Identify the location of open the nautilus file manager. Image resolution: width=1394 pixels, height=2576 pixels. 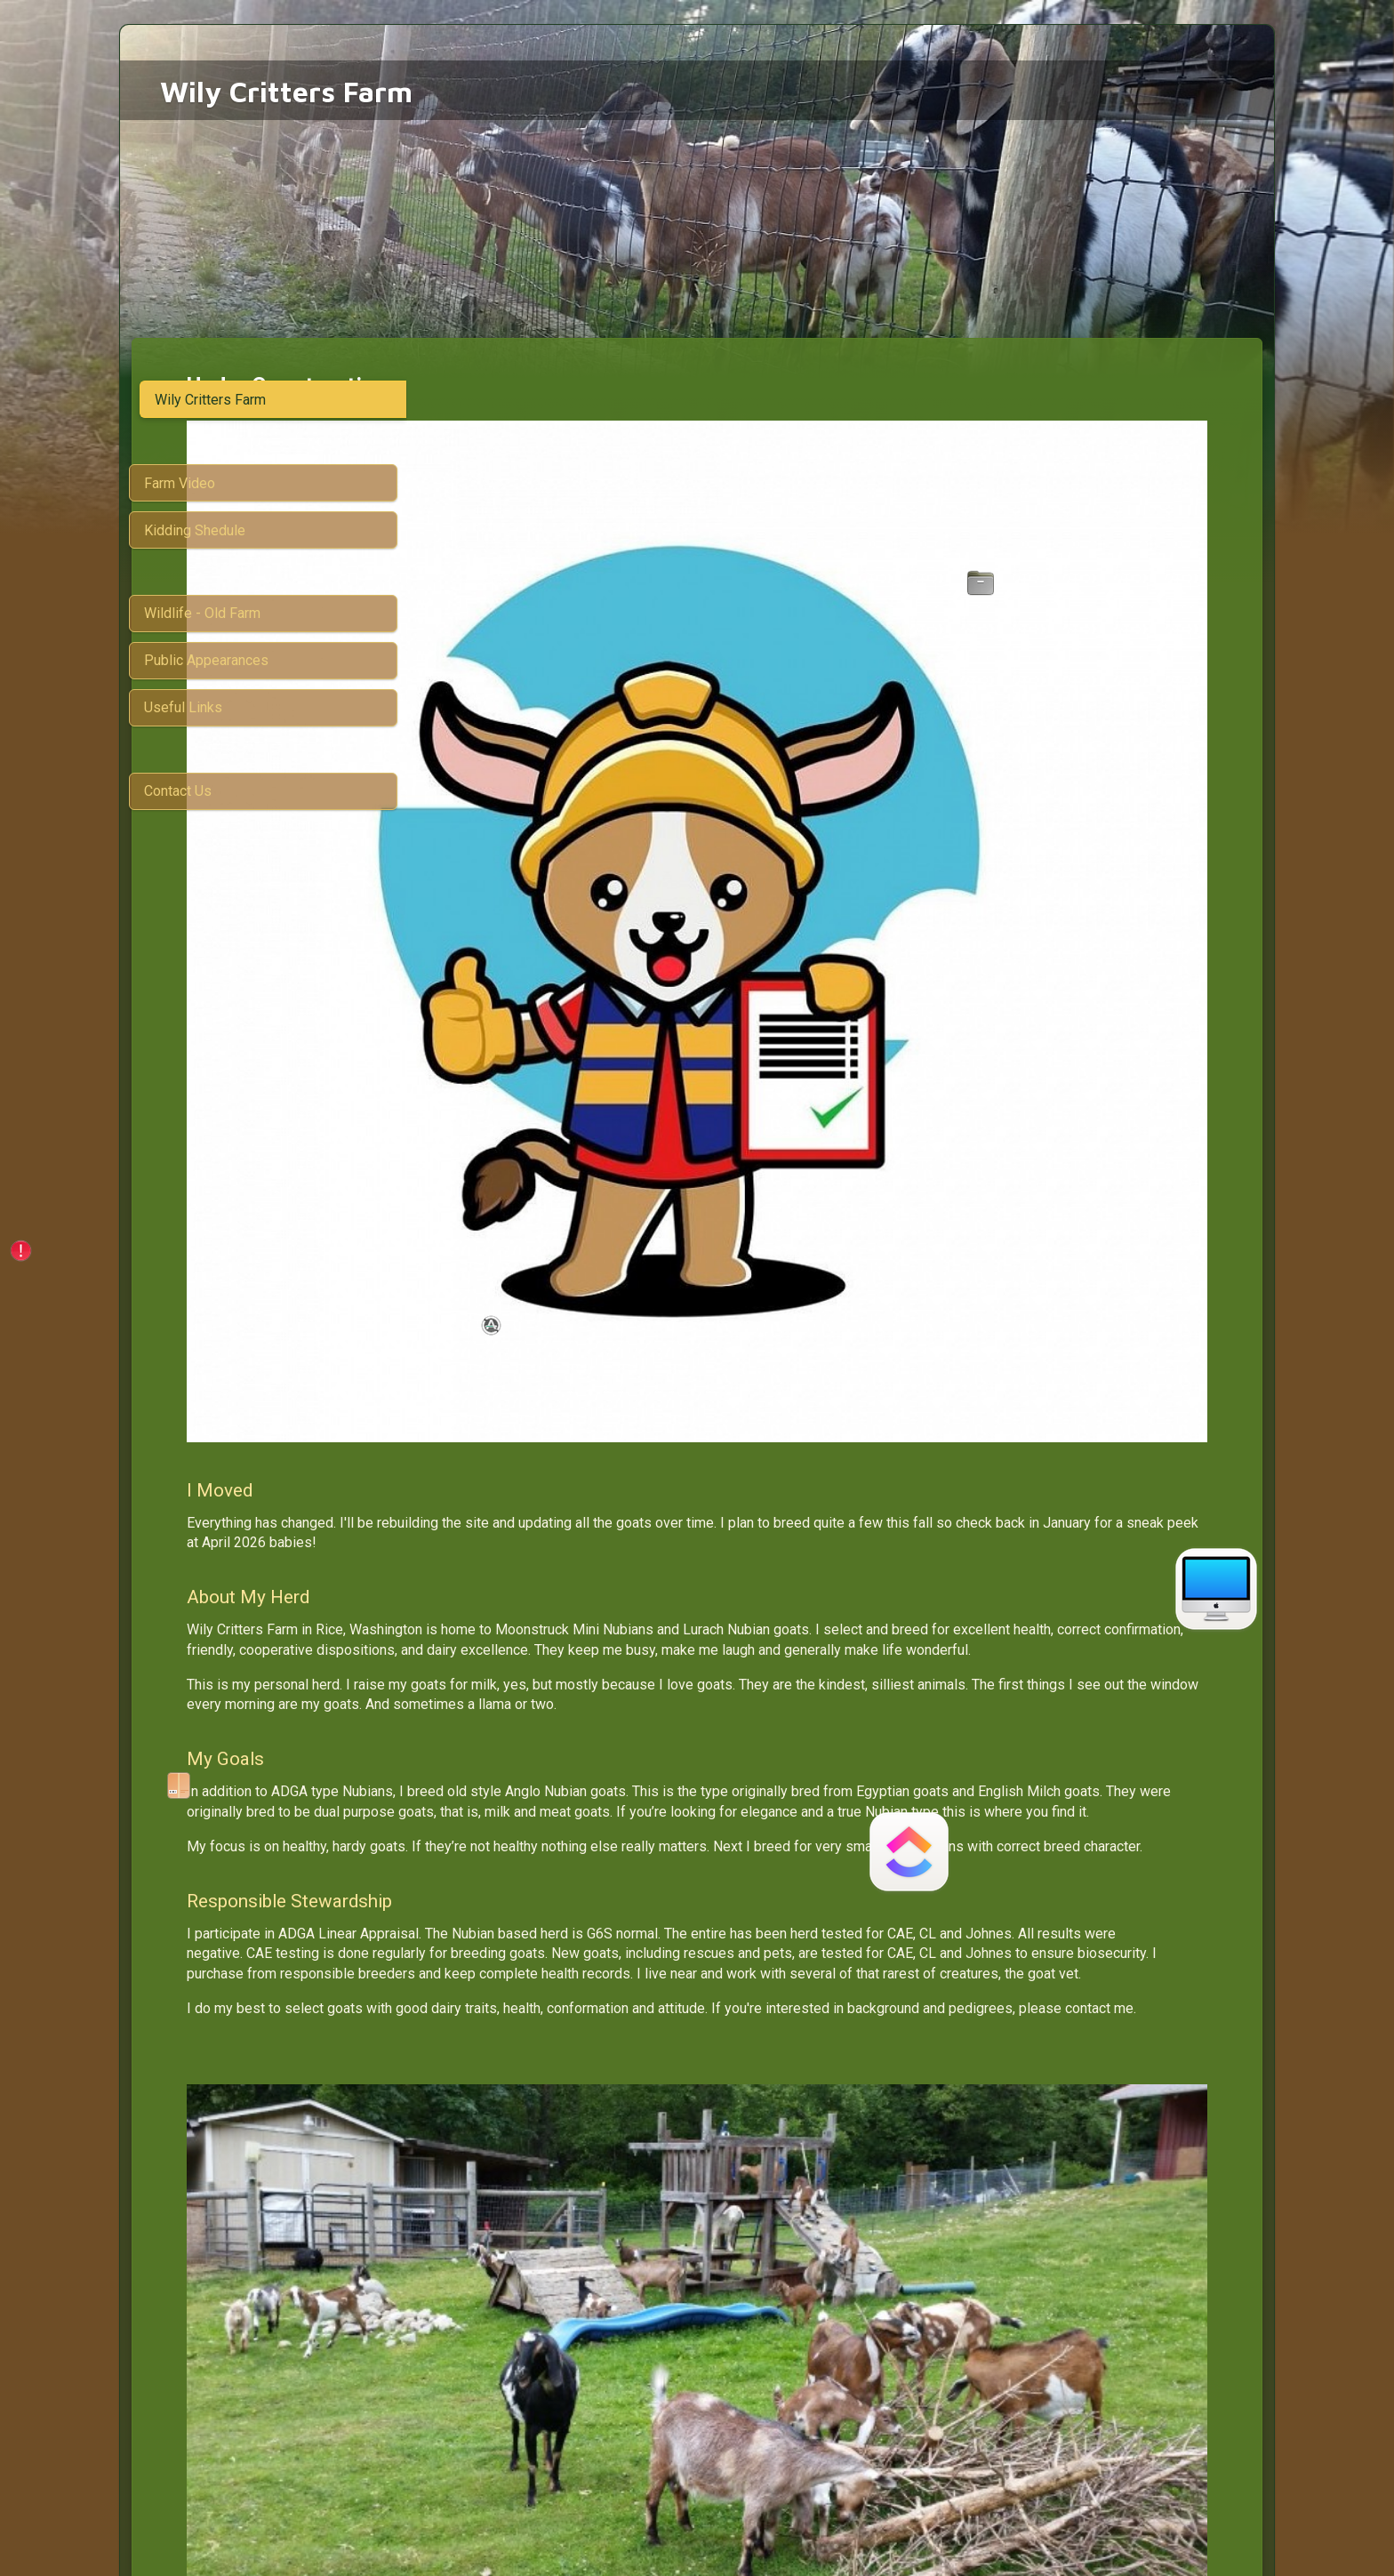
(981, 582).